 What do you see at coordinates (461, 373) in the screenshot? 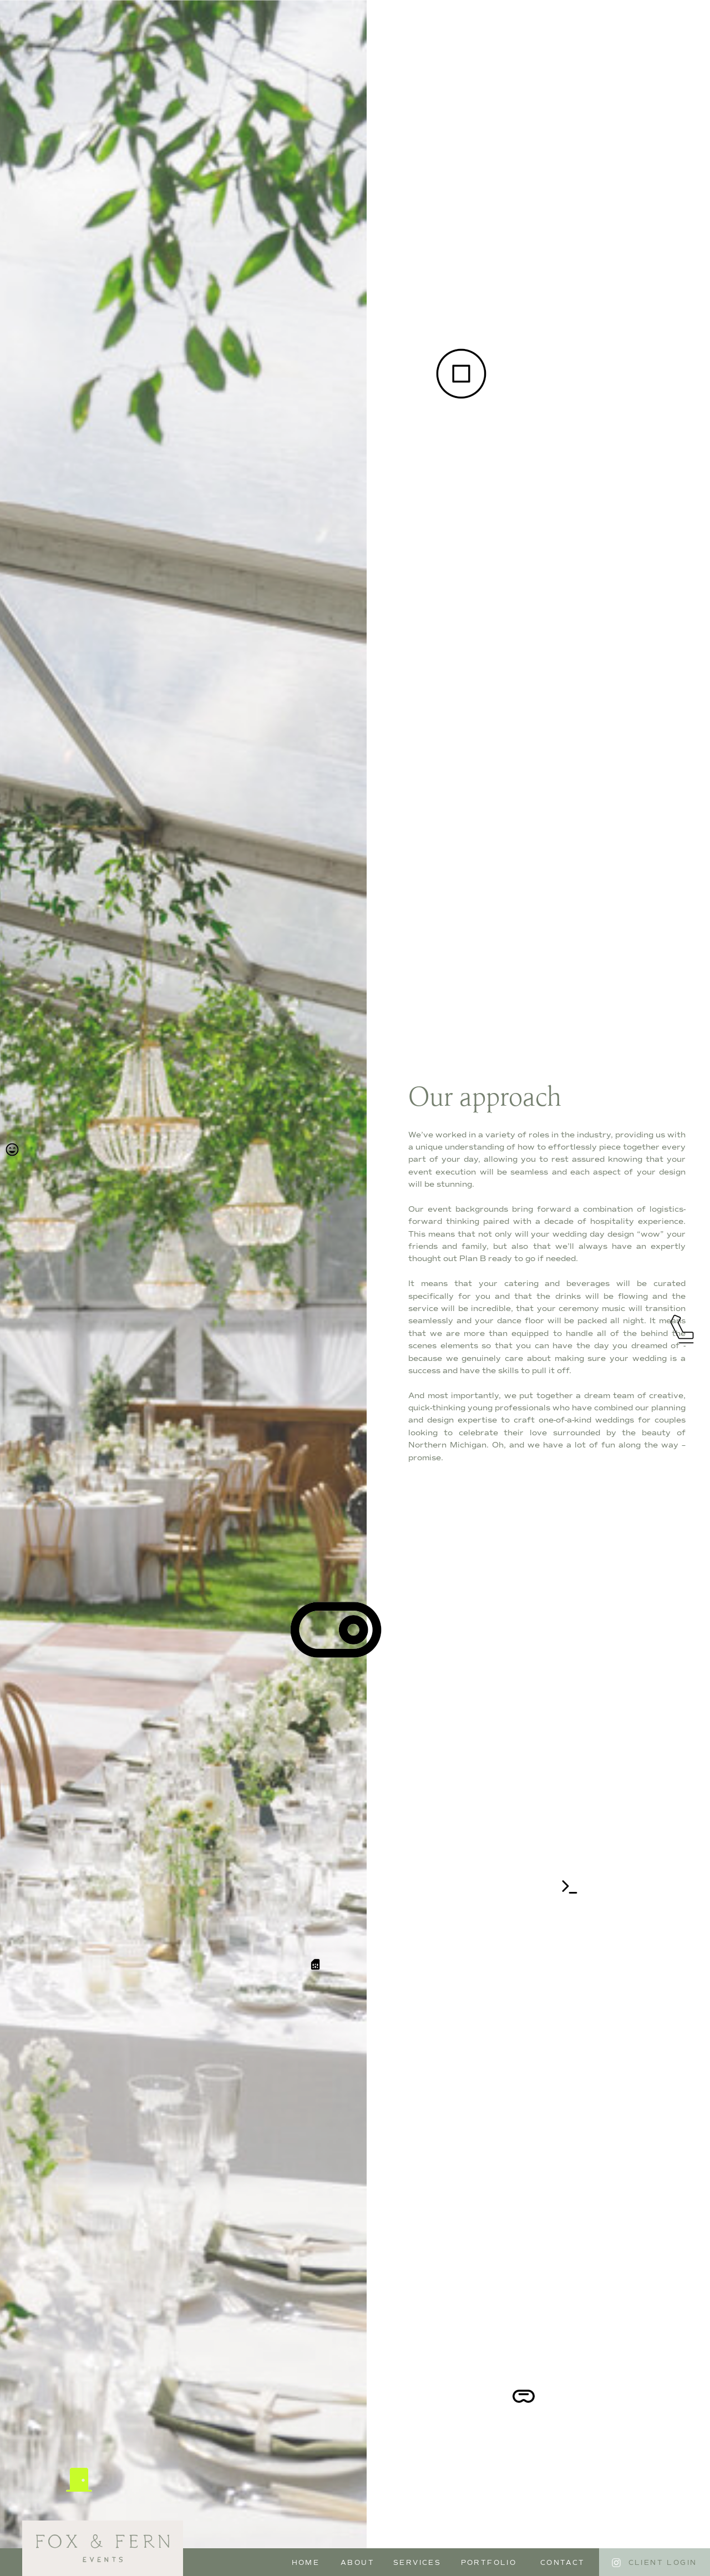
I see `stop media playback` at bounding box center [461, 373].